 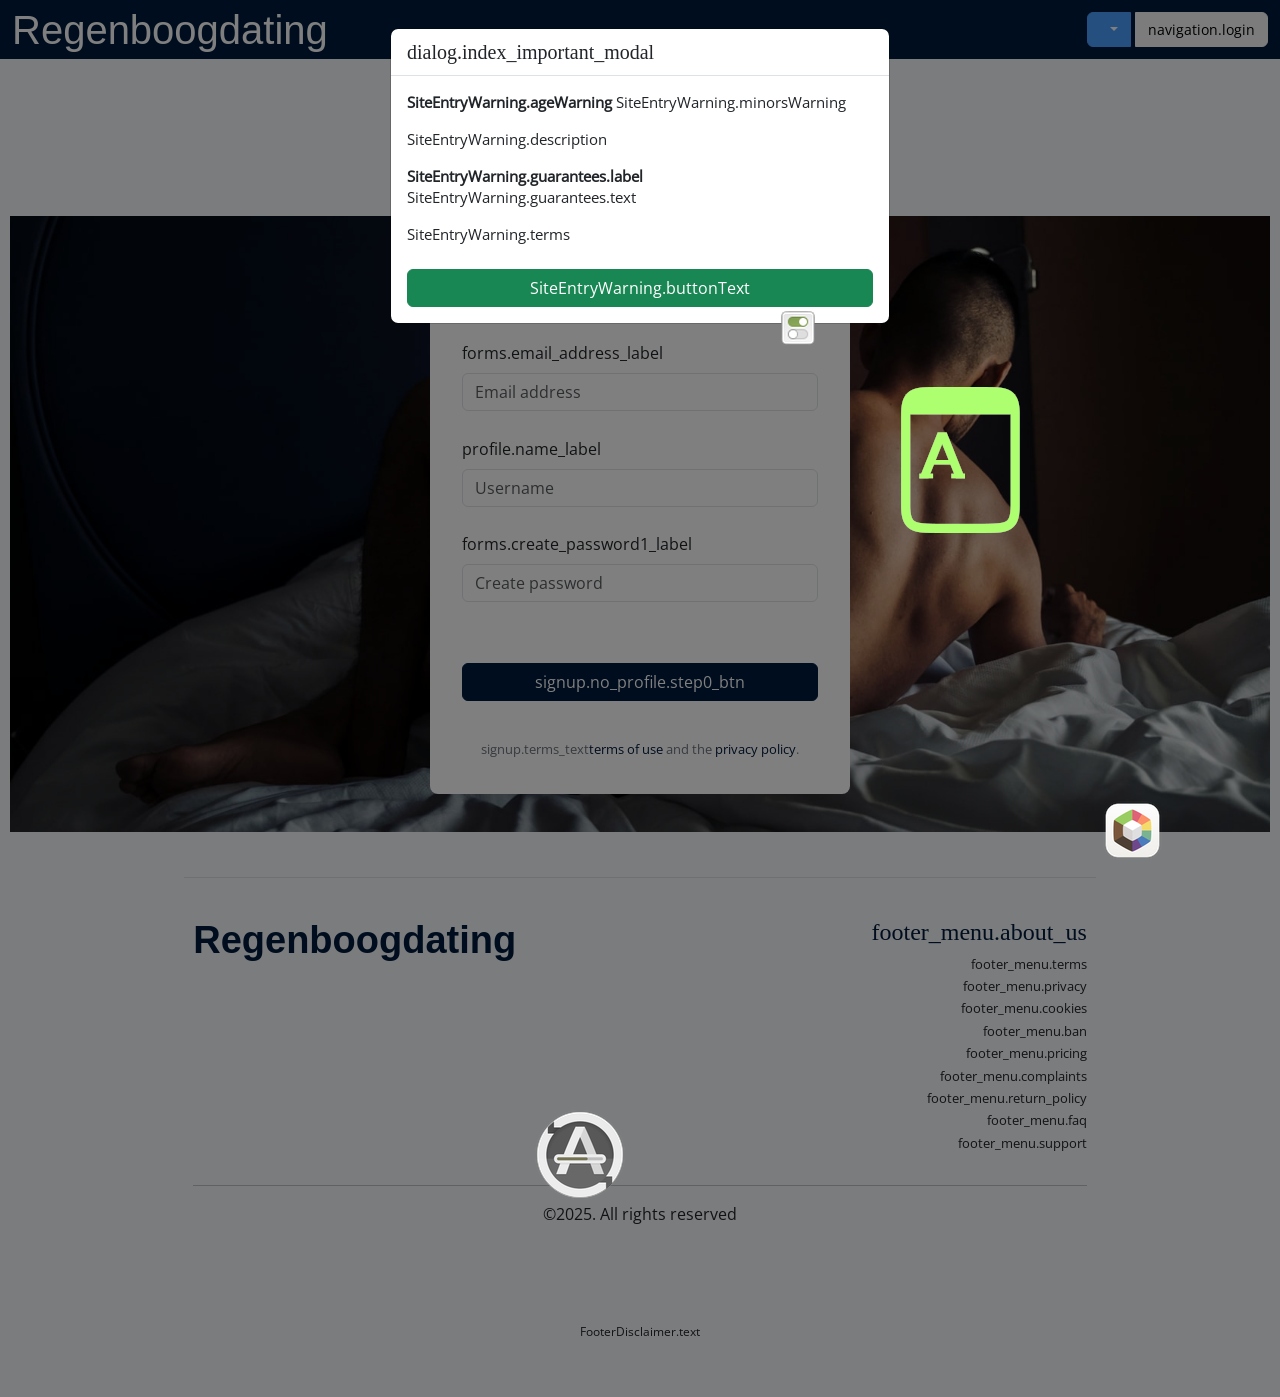 I want to click on open the software update manager, so click(x=580, y=1155).